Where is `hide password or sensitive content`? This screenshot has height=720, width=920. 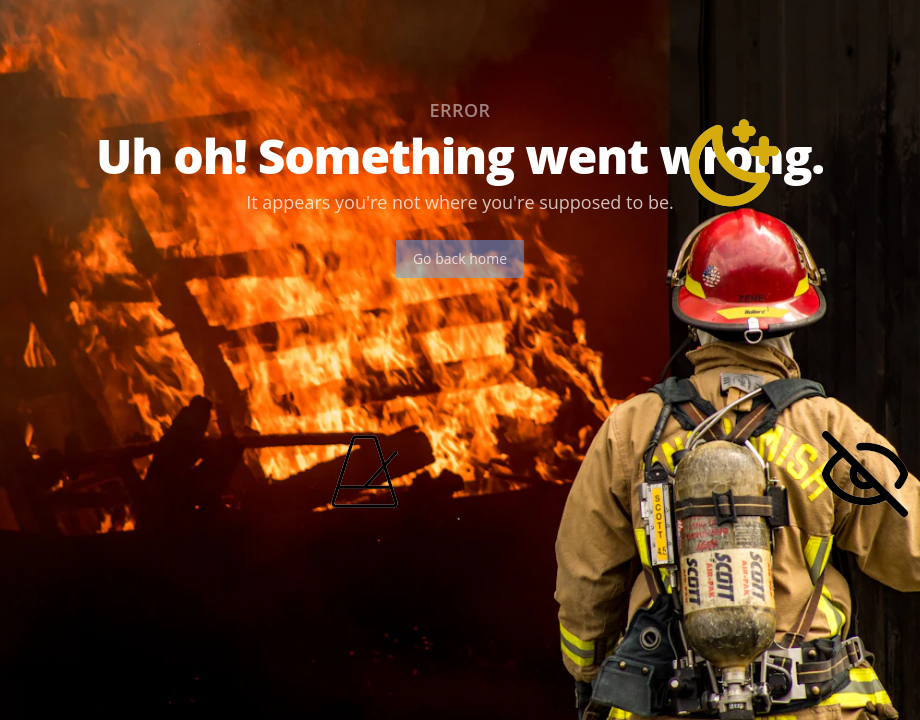
hide password or sensitive content is located at coordinates (865, 474).